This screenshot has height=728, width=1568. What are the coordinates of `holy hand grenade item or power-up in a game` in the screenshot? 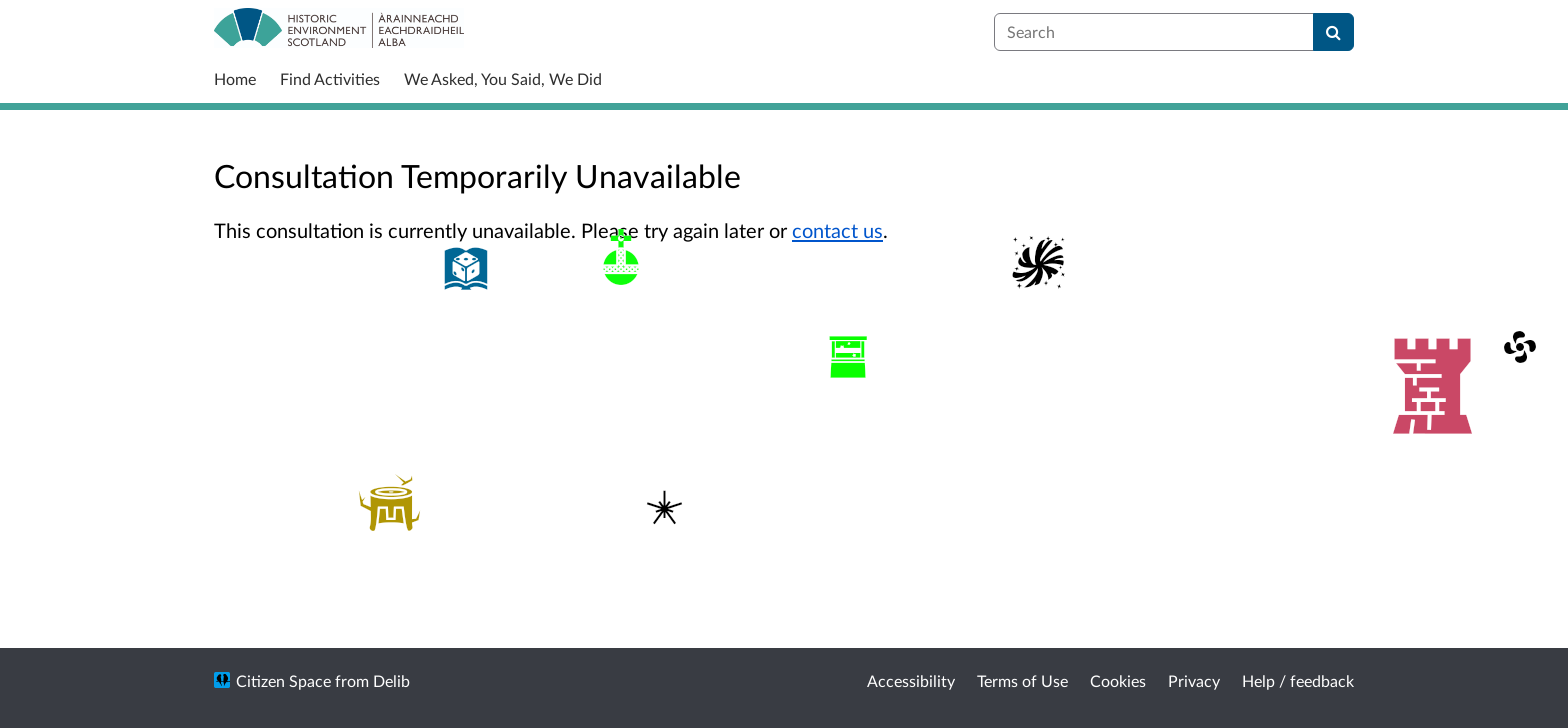 It's located at (621, 257).